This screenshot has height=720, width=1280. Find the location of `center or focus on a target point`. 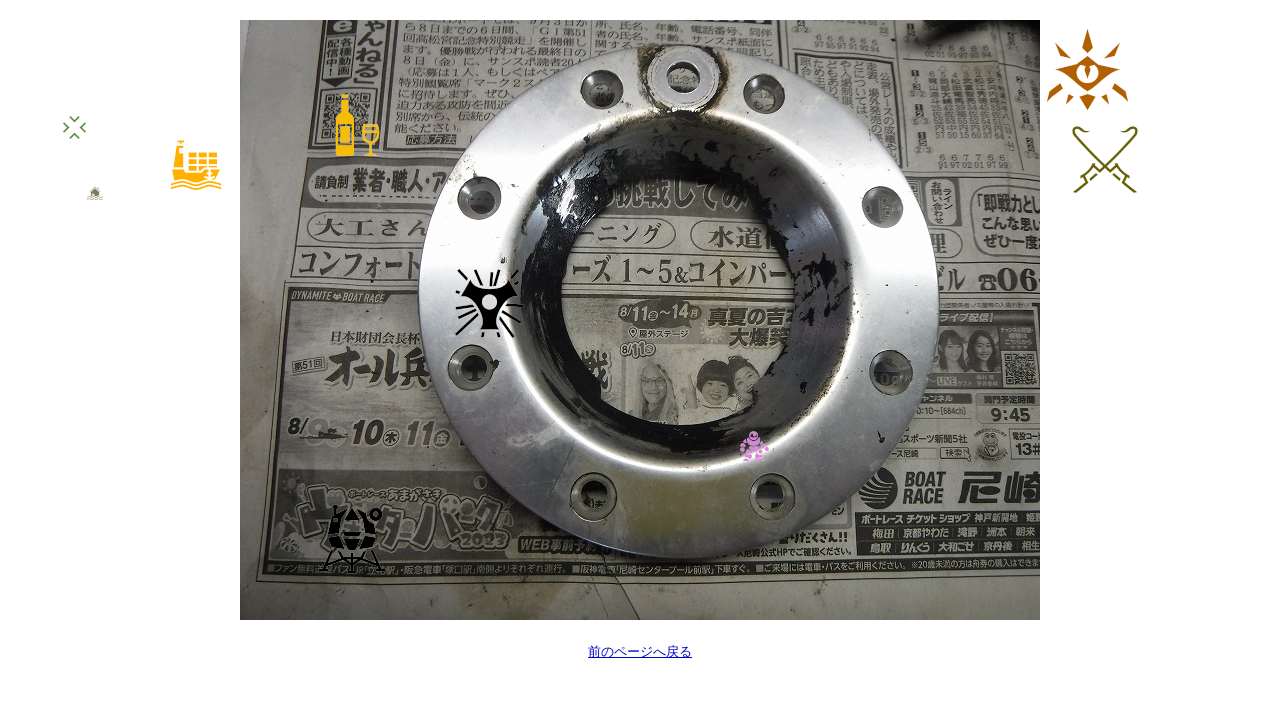

center or focus on a target point is located at coordinates (74, 127).